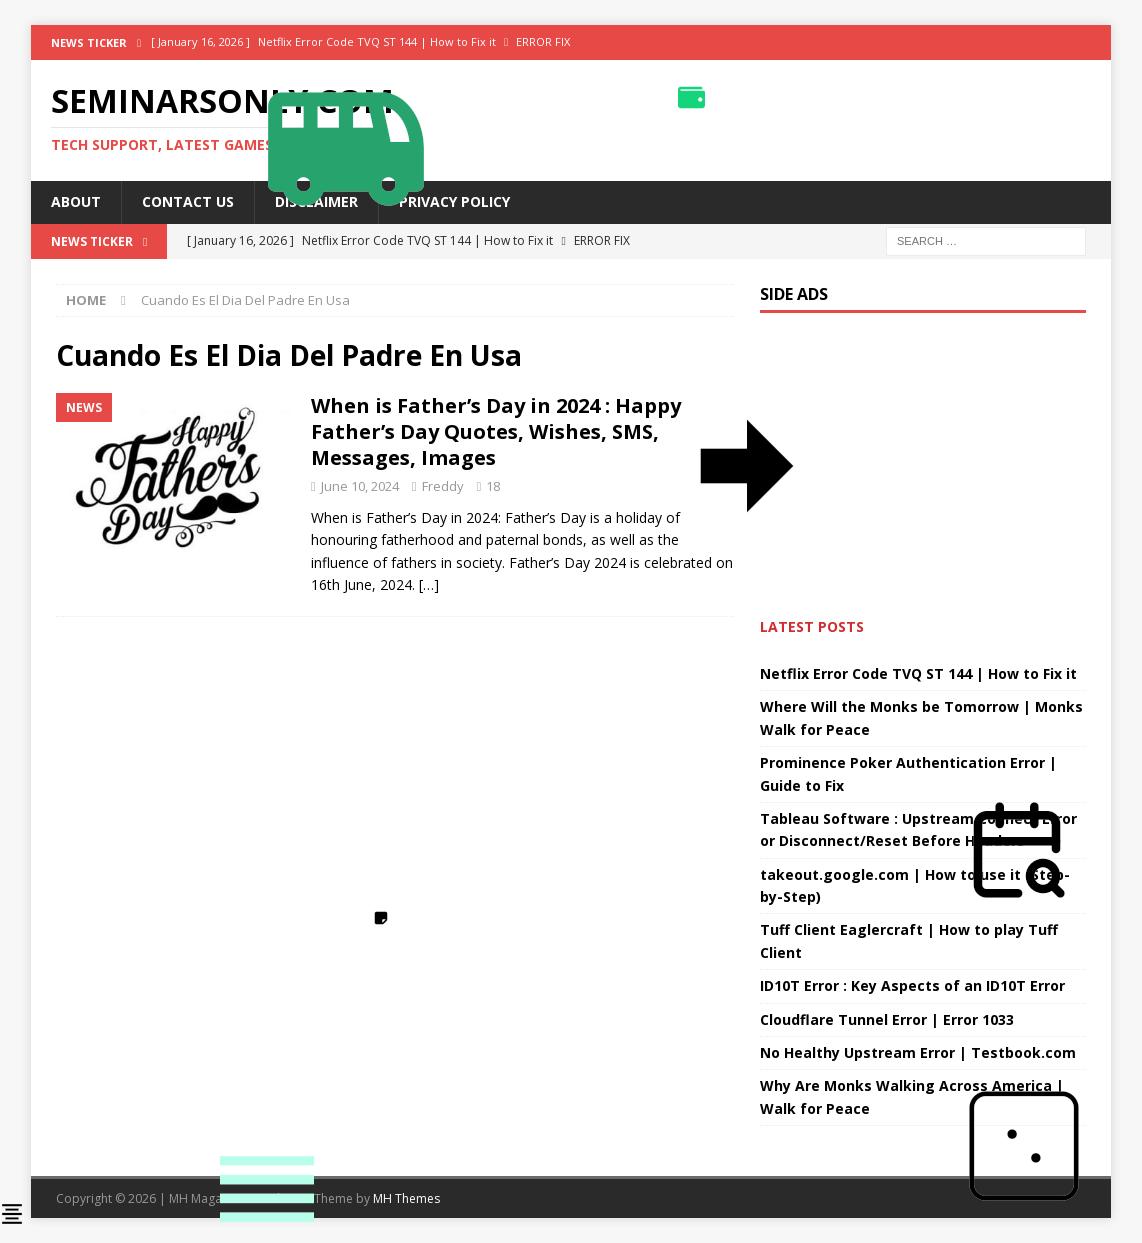 The width and height of the screenshot is (1142, 1243). Describe the element at coordinates (381, 918) in the screenshot. I see `create a new note` at that location.